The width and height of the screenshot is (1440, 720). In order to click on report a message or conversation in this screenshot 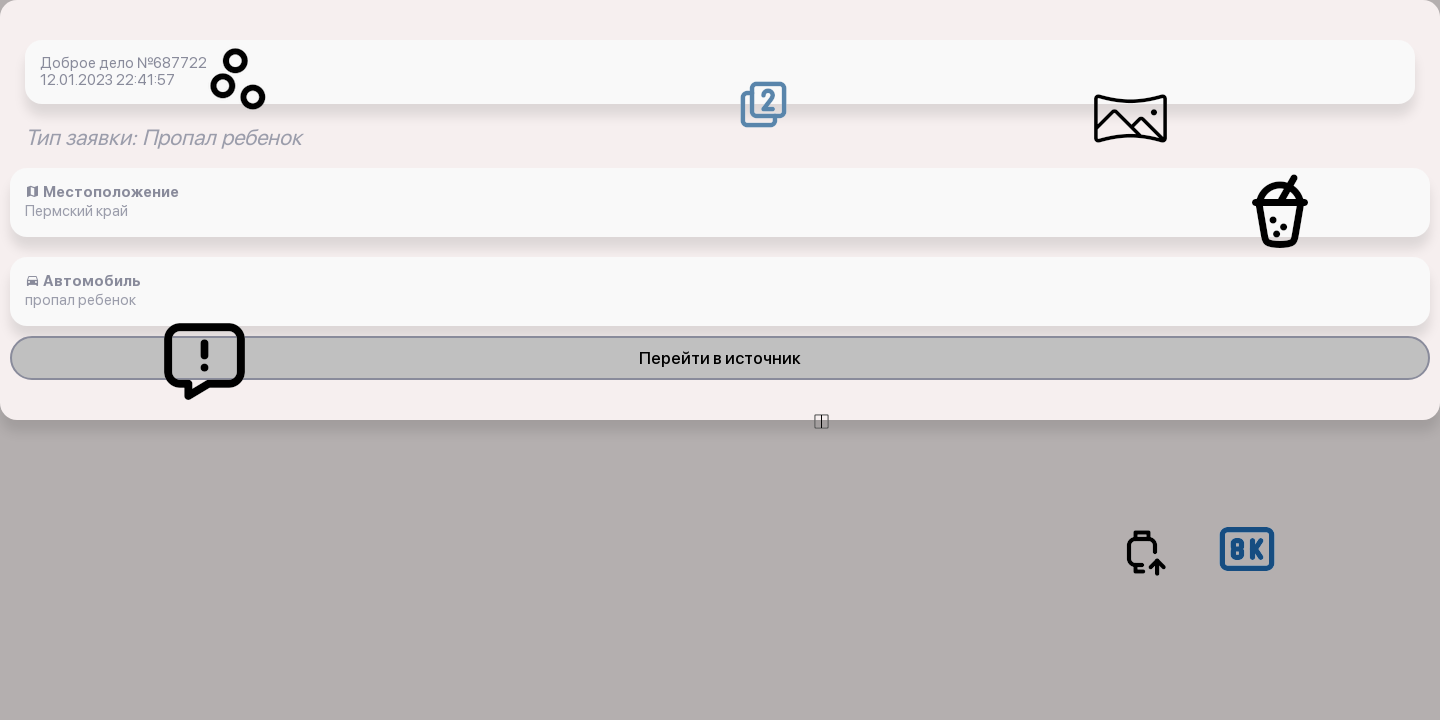, I will do `click(204, 359)`.